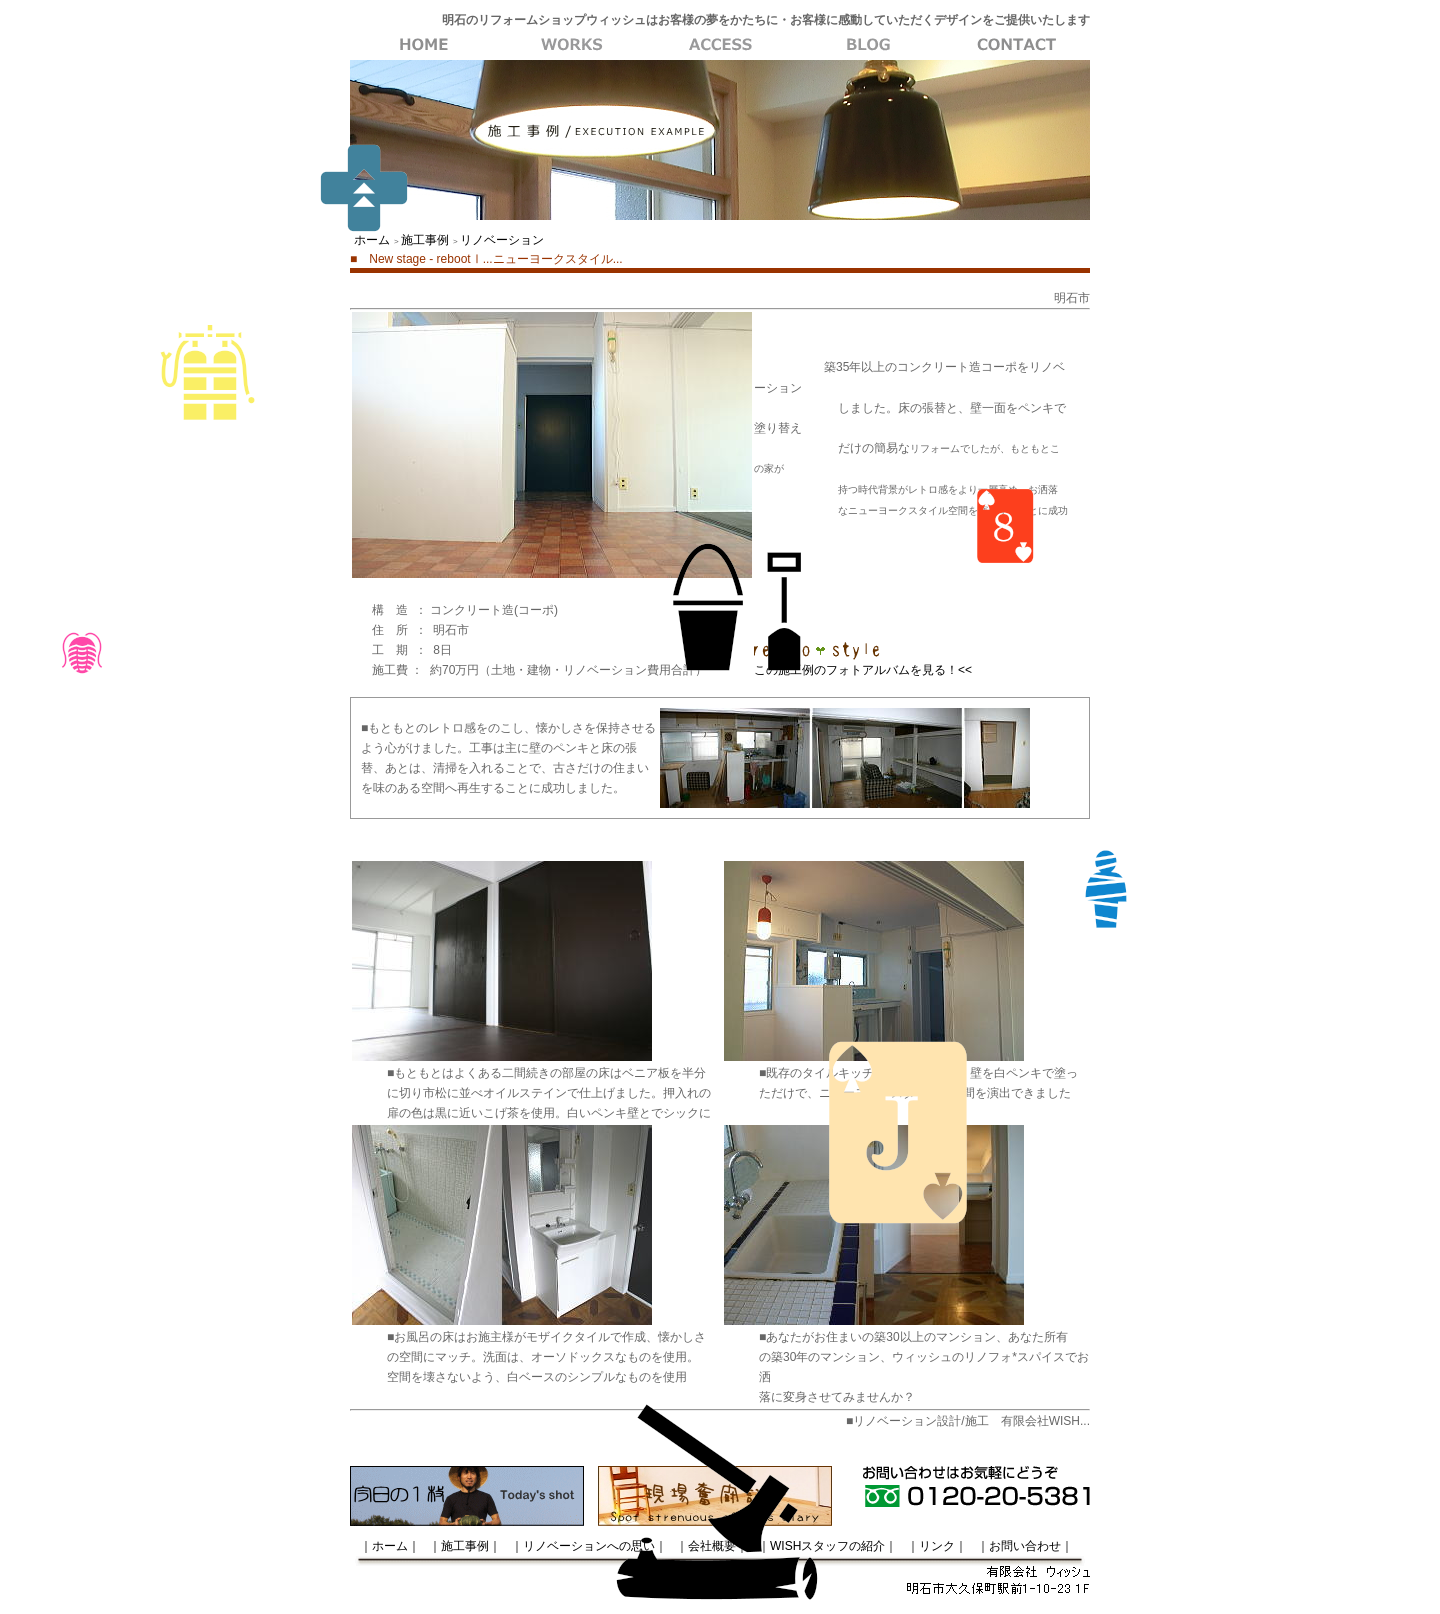 The image size is (1440, 1614). I want to click on access beach or vacation-themed content, so click(737, 607).